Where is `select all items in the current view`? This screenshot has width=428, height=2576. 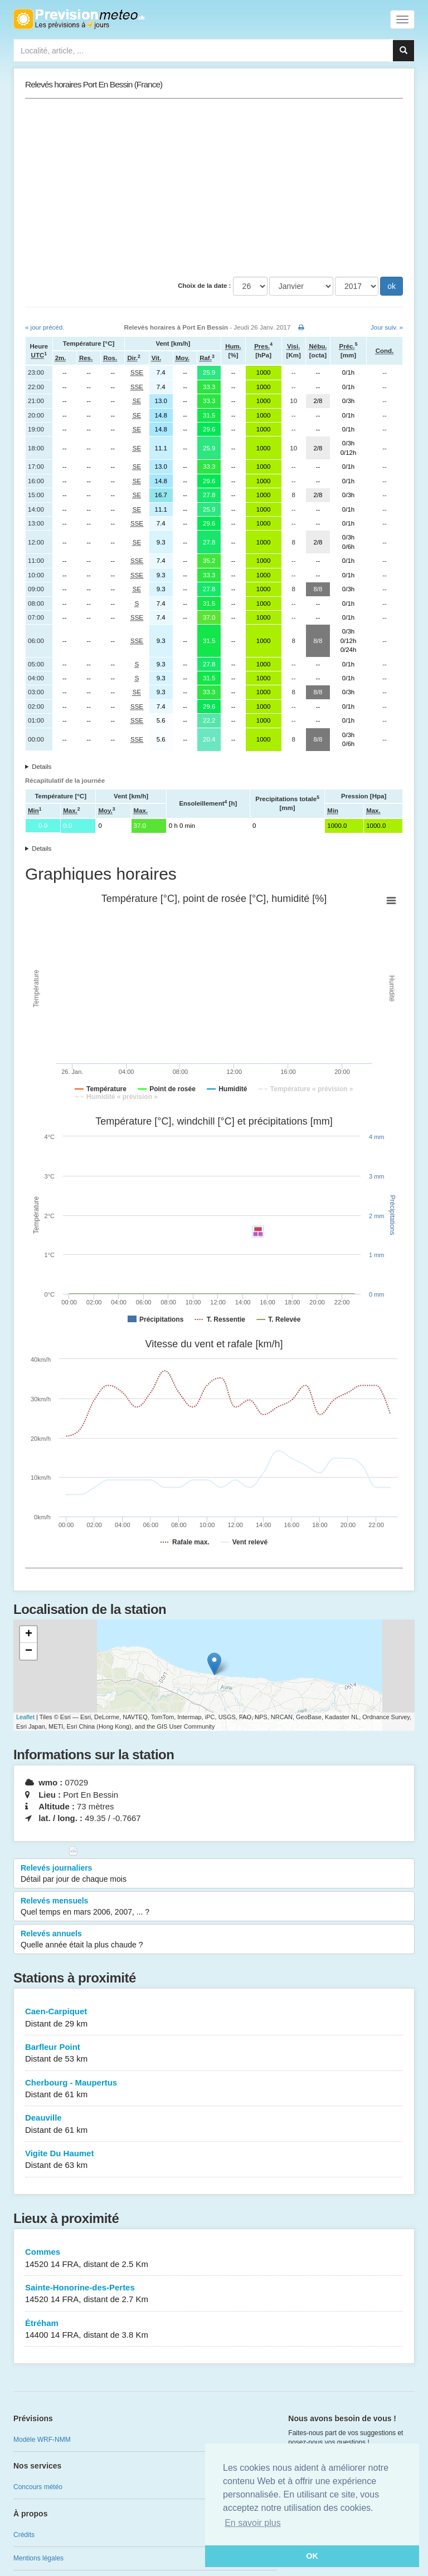
select all items in the current view is located at coordinates (258, 1231).